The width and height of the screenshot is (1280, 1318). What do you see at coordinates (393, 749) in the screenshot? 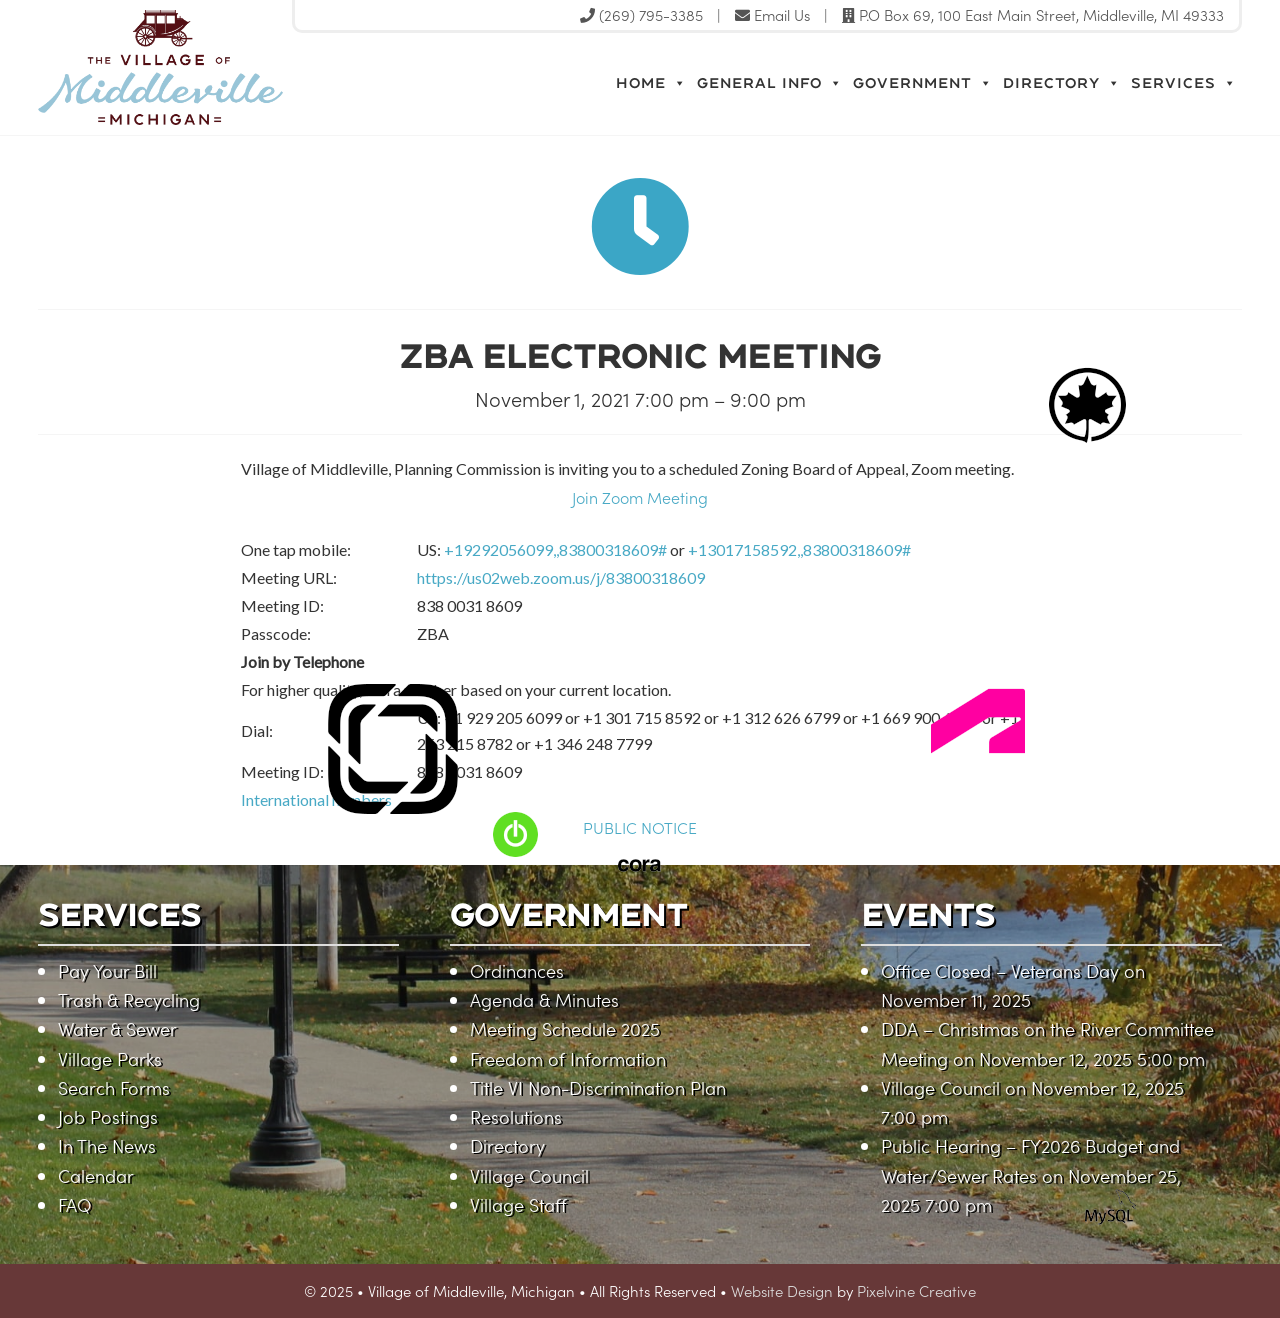
I see `Prismic CMS logo` at bounding box center [393, 749].